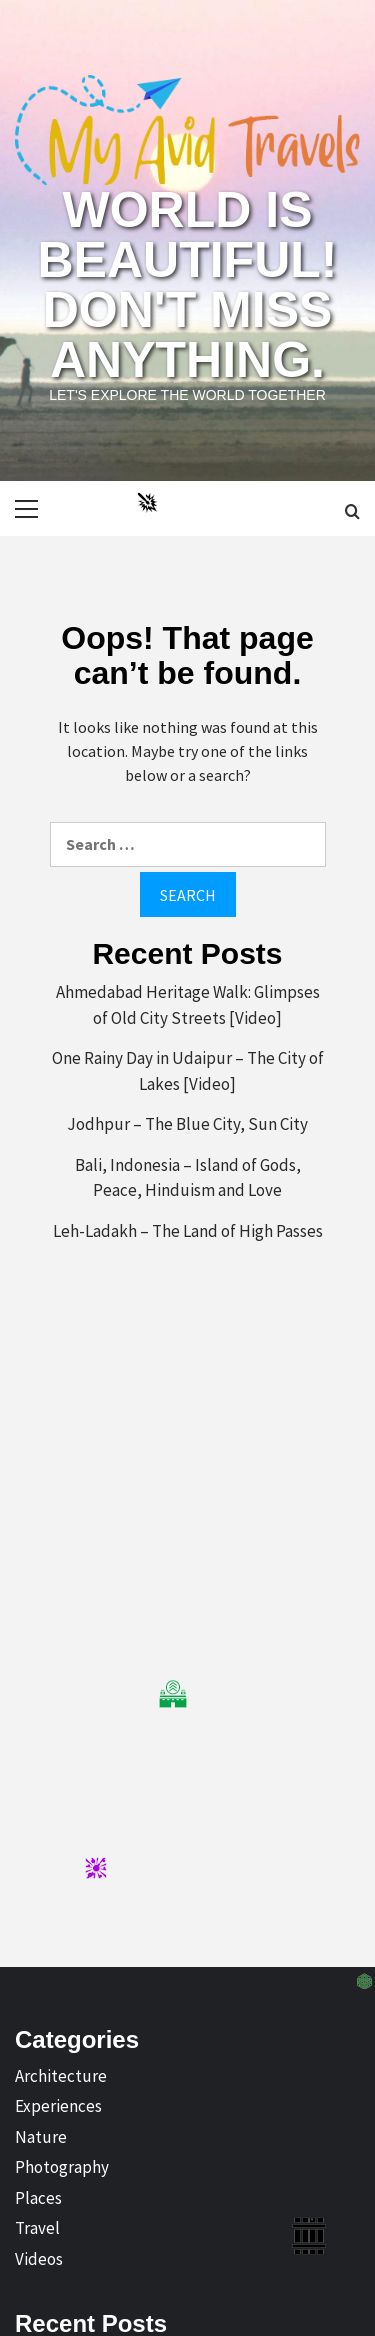 This screenshot has height=2336, width=375. Describe the element at coordinates (309, 2236) in the screenshot. I see `wood or lumber resources in inventory` at that location.